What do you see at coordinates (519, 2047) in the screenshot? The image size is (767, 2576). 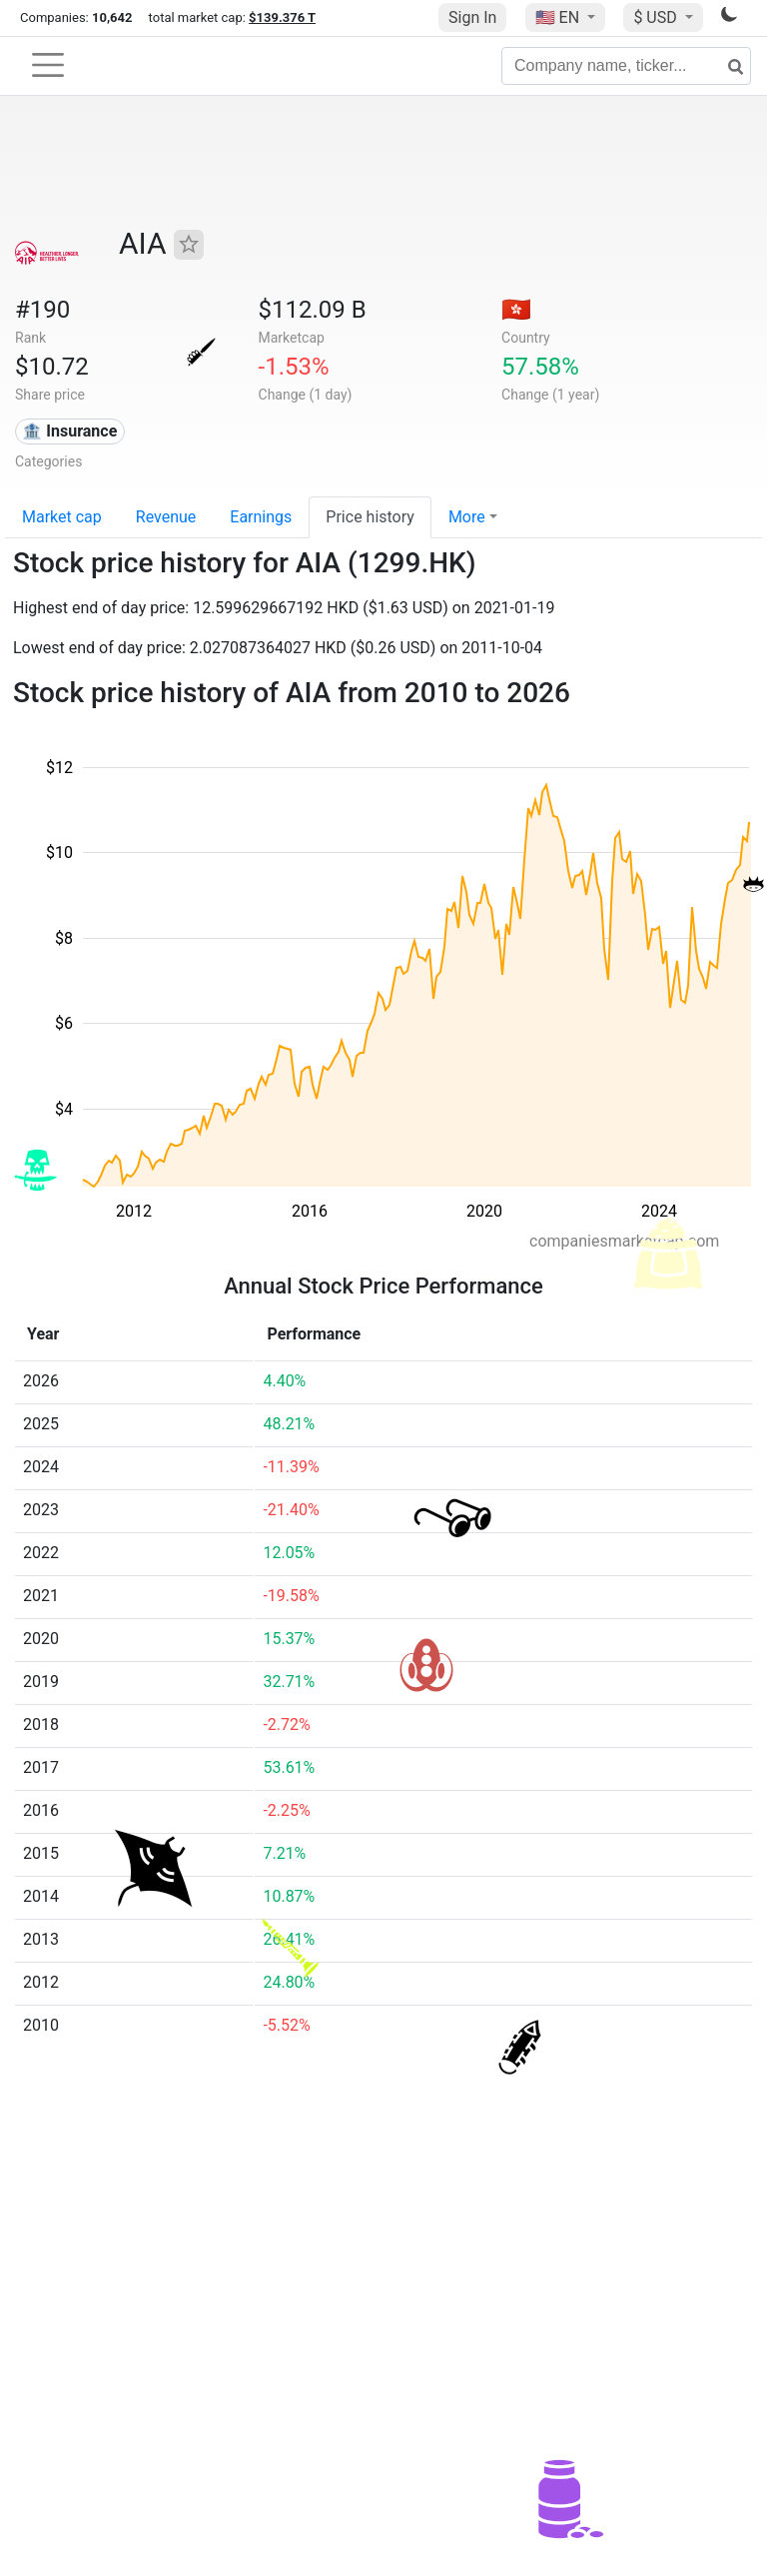 I see `equip arm armor or bracer item` at bounding box center [519, 2047].